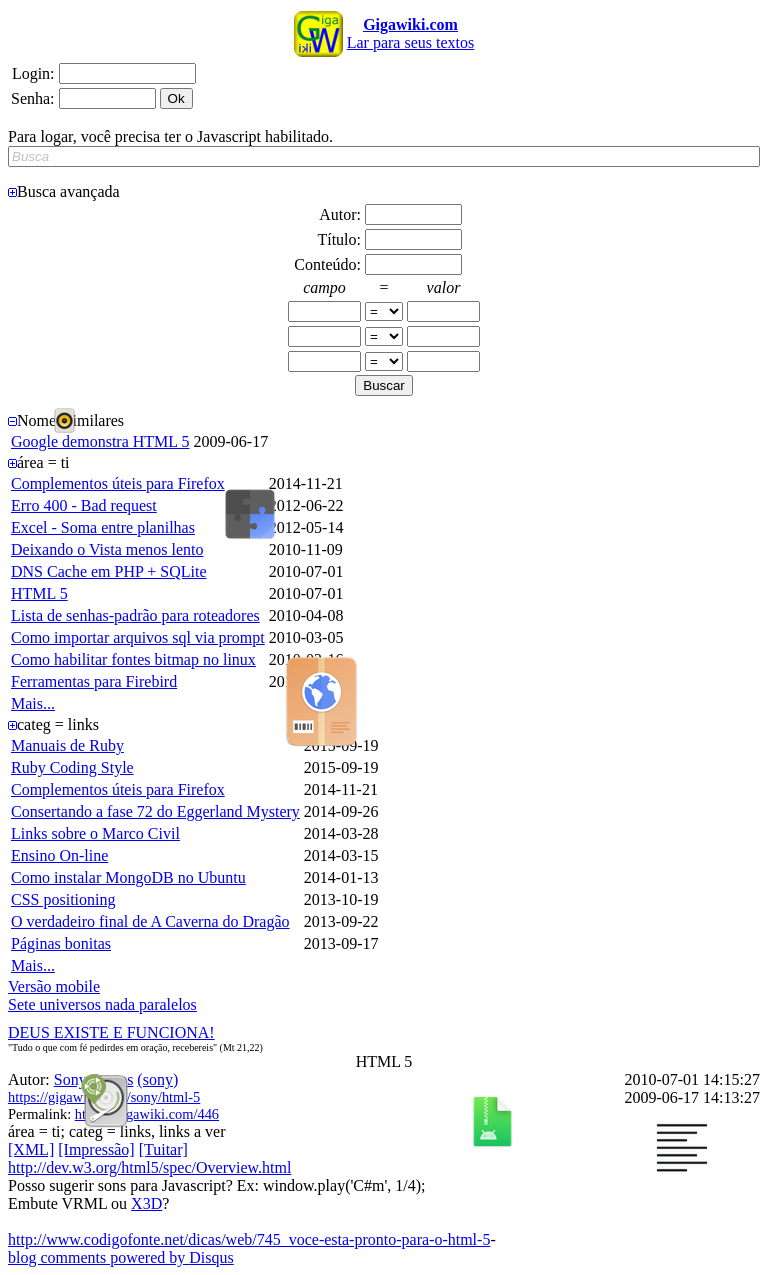  Describe the element at coordinates (682, 1149) in the screenshot. I see `align text to the left margin` at that location.